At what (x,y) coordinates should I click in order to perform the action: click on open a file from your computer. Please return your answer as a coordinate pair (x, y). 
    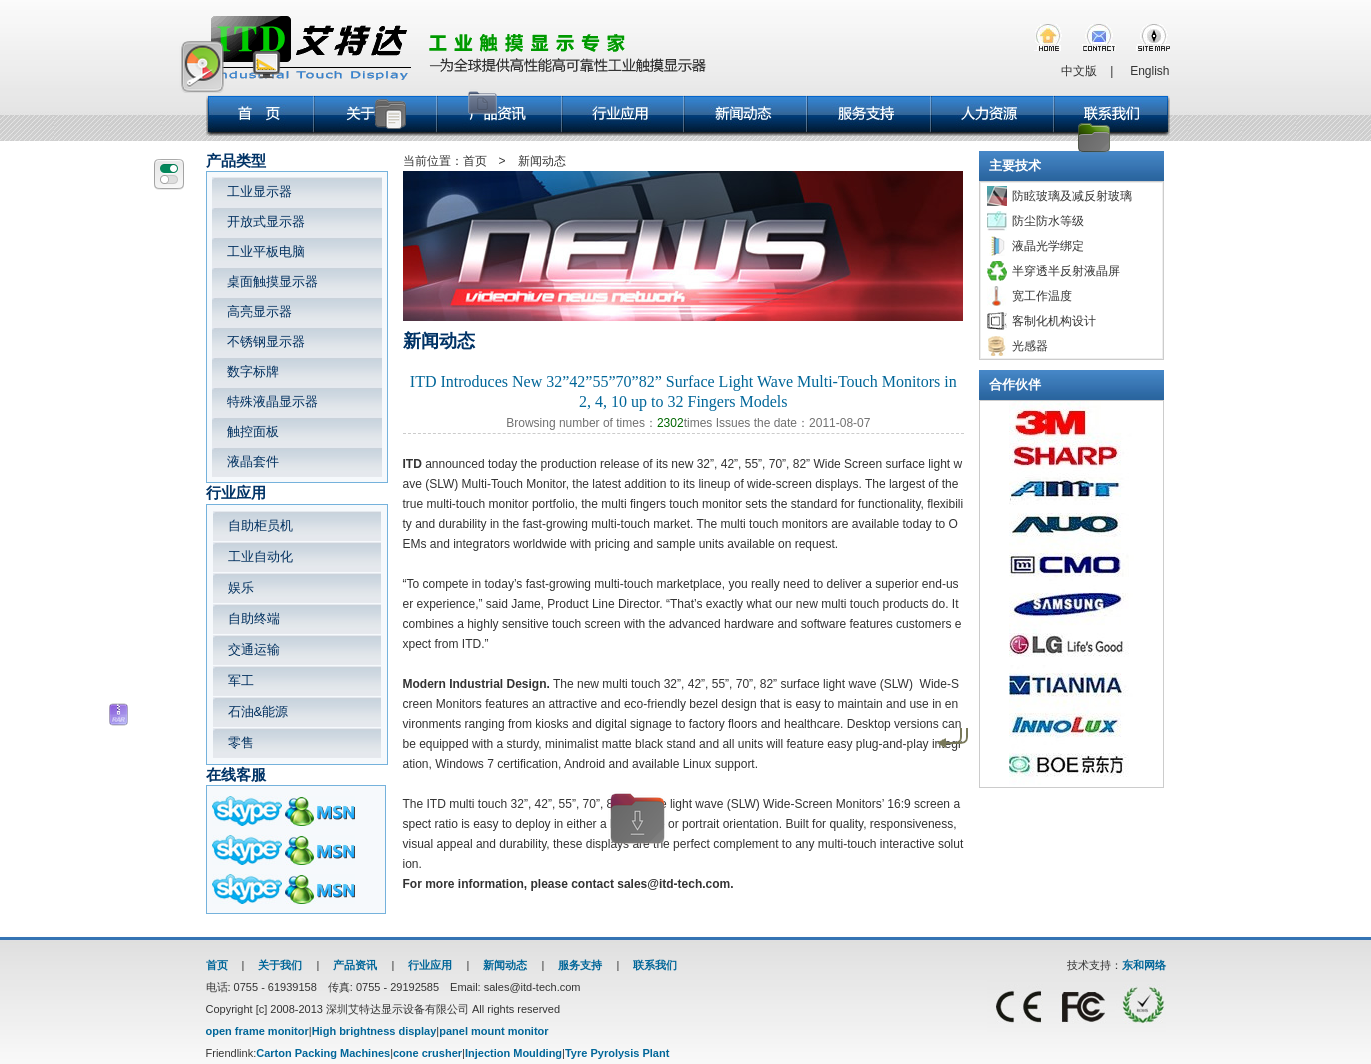
    Looking at the image, I should click on (390, 113).